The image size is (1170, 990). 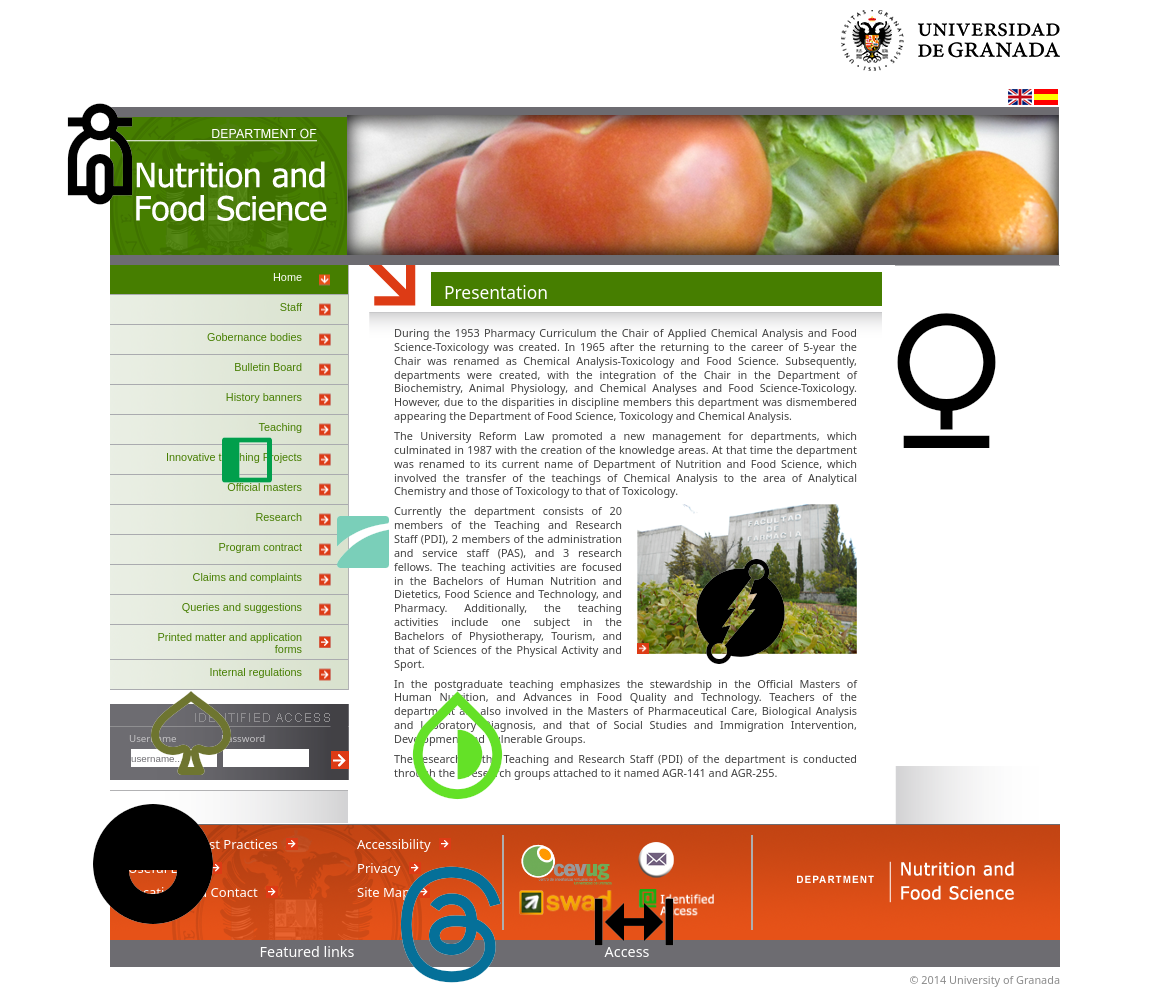 I want to click on open the Threads app, so click(x=450, y=924).